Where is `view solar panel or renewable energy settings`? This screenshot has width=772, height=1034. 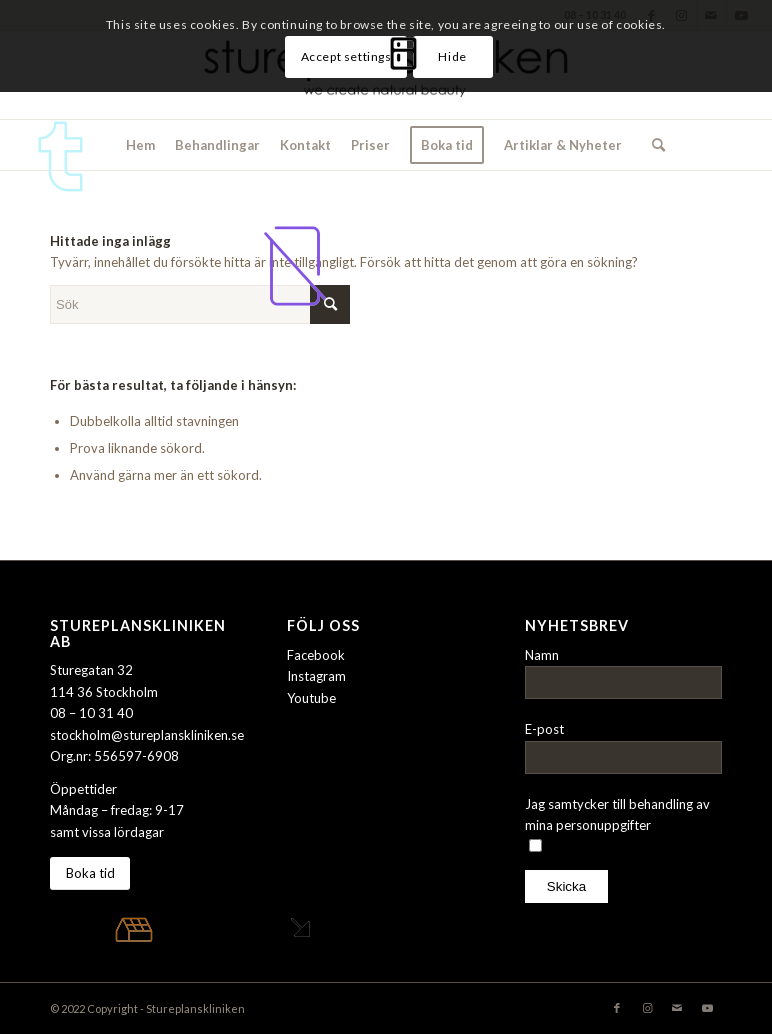
view solar panel or renewable energy settings is located at coordinates (134, 931).